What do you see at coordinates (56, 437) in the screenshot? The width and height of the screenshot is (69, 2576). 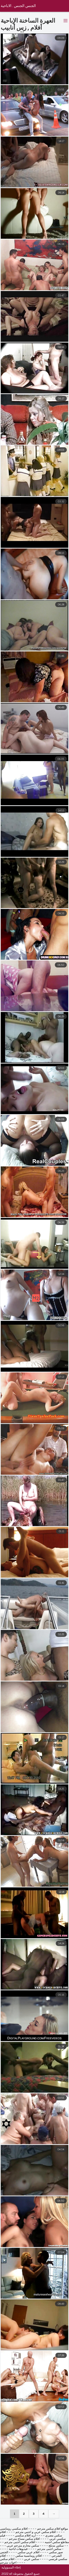 I see `indicates low battery warning` at bounding box center [56, 437].